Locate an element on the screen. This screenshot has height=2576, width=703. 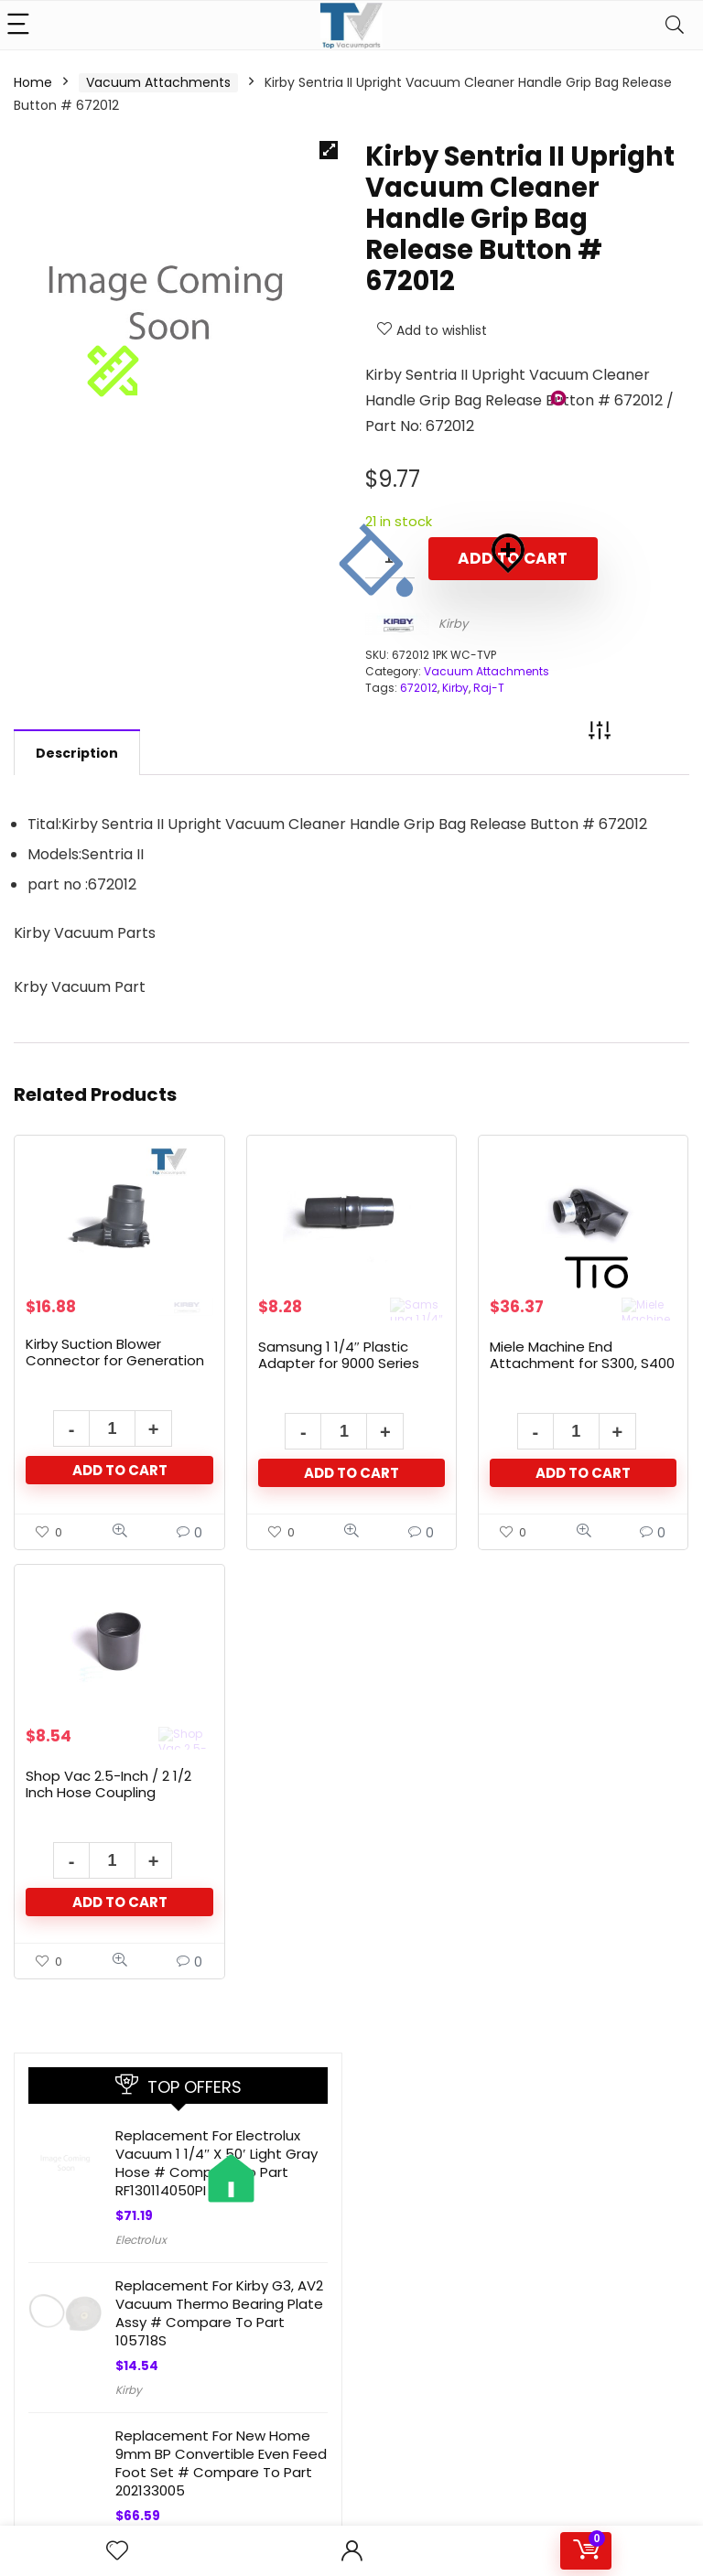
navigate to the home screen is located at coordinates (231, 2179).